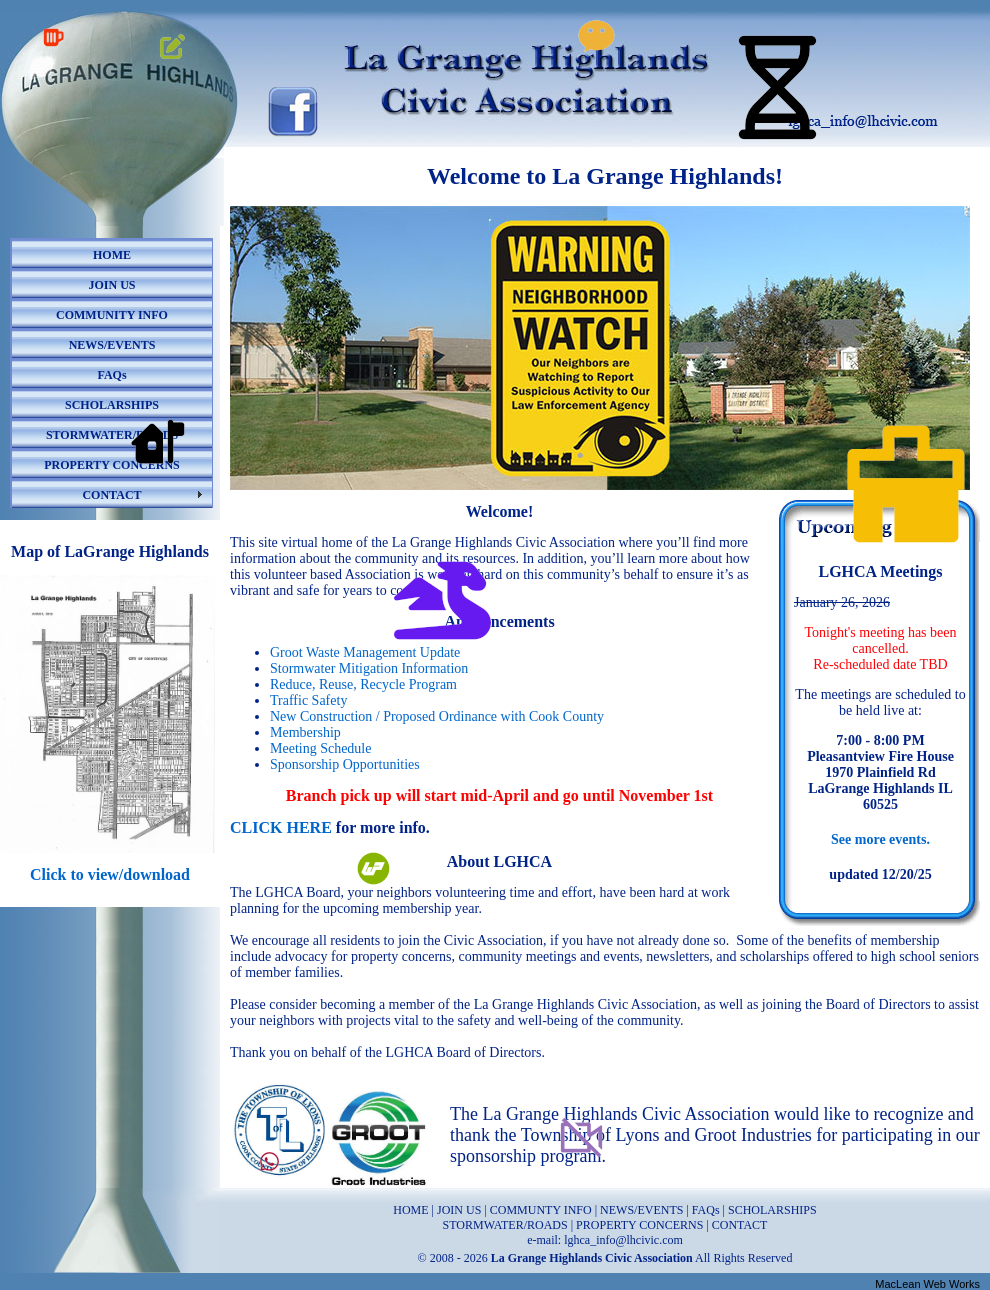  Describe the element at coordinates (906, 484) in the screenshot. I see `access brush or painting tools` at that location.